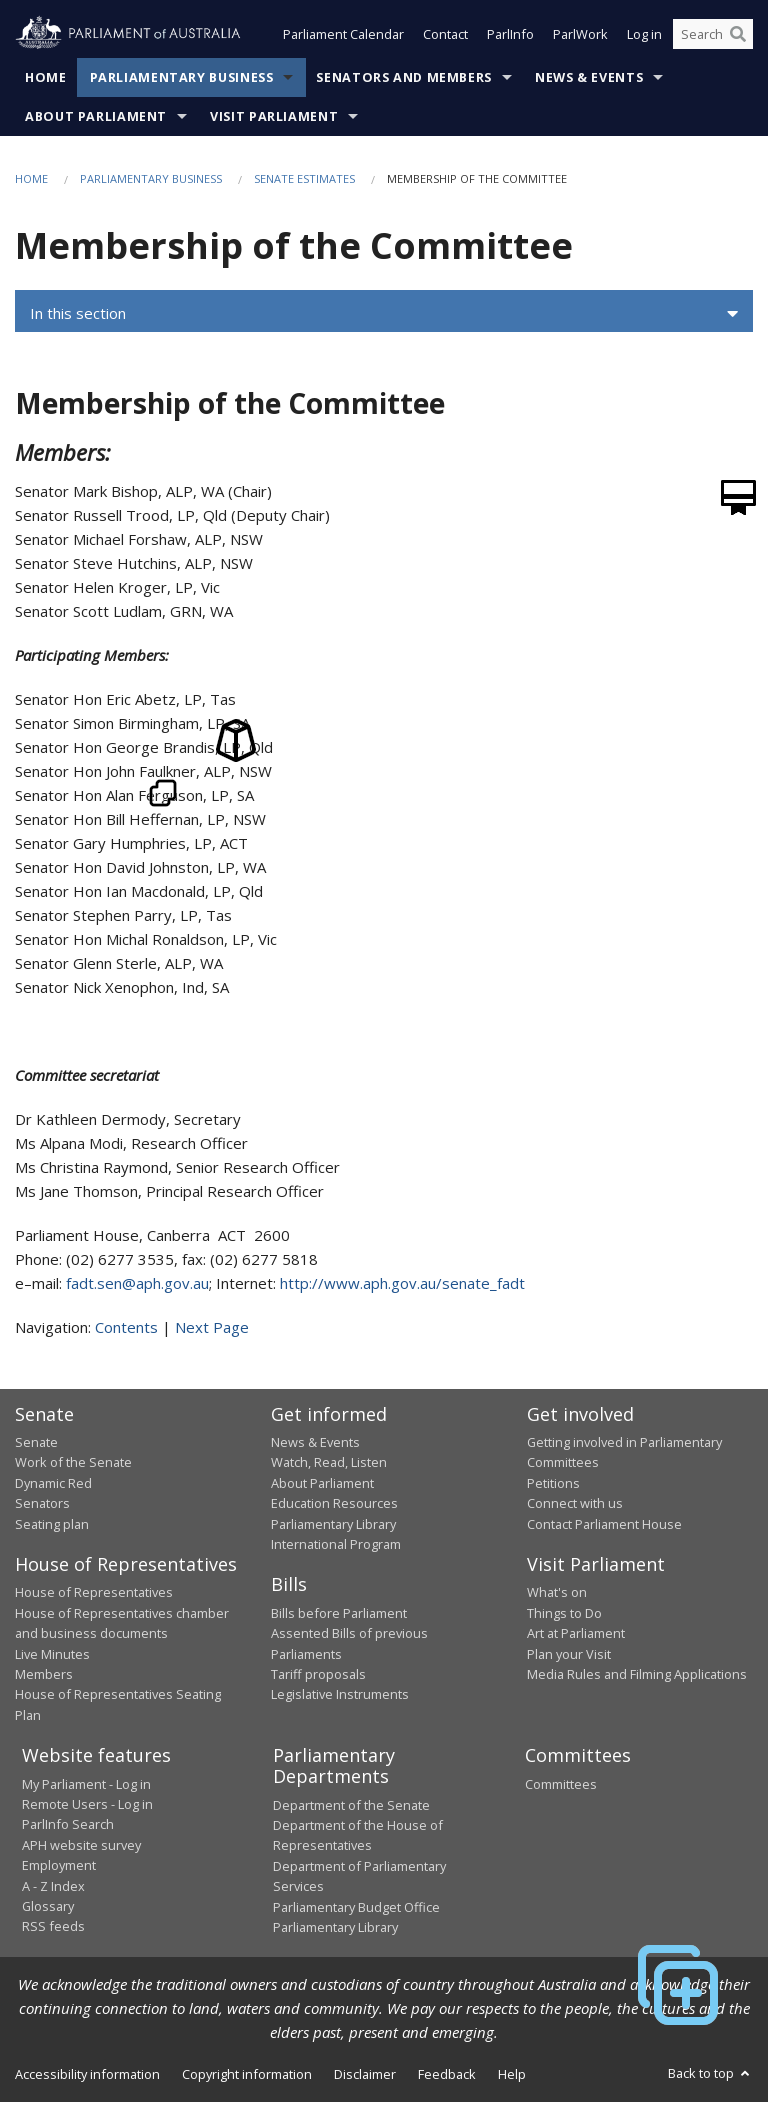  What do you see at coordinates (738, 497) in the screenshot?
I see `view membership card details` at bounding box center [738, 497].